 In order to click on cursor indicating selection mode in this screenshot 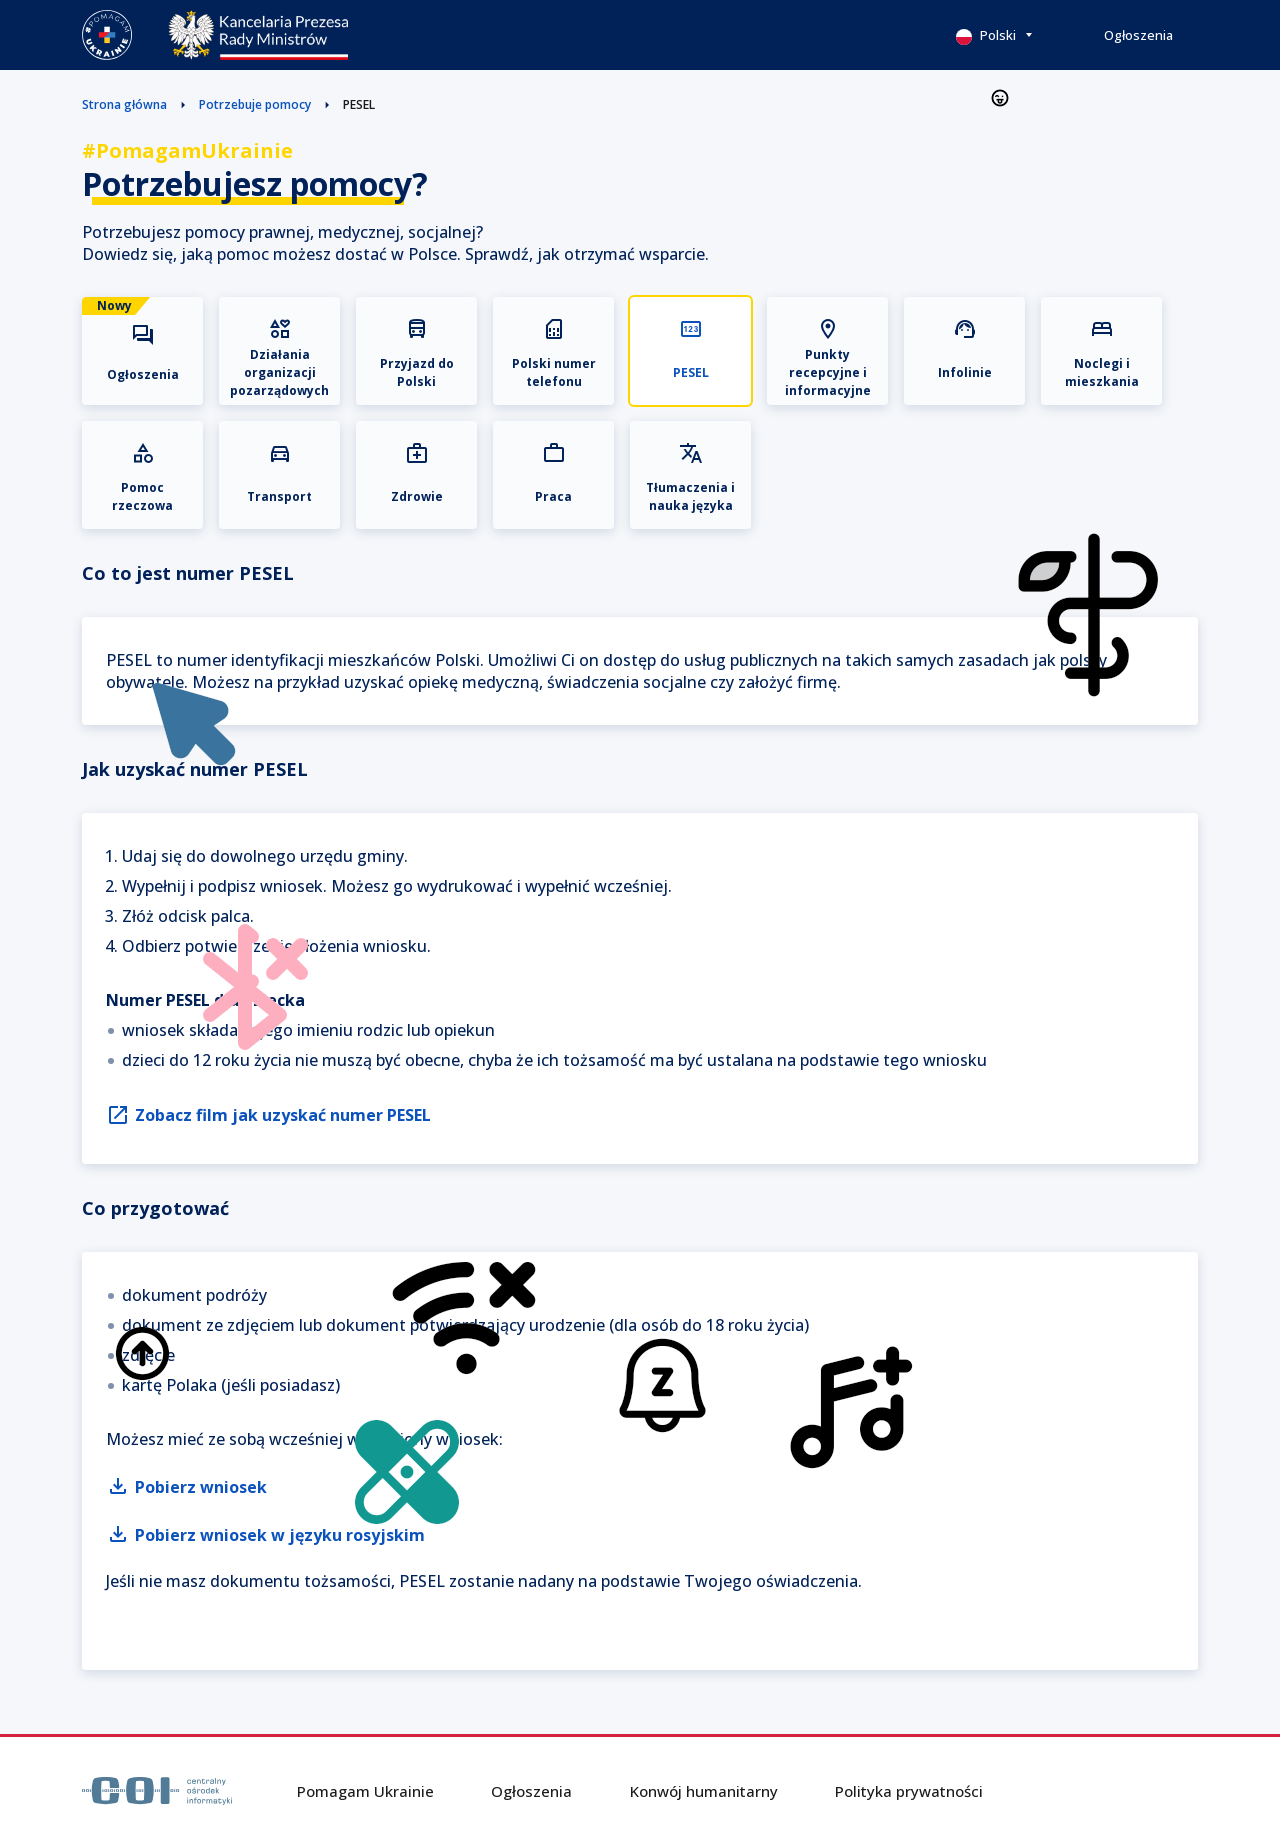, I will do `click(194, 724)`.